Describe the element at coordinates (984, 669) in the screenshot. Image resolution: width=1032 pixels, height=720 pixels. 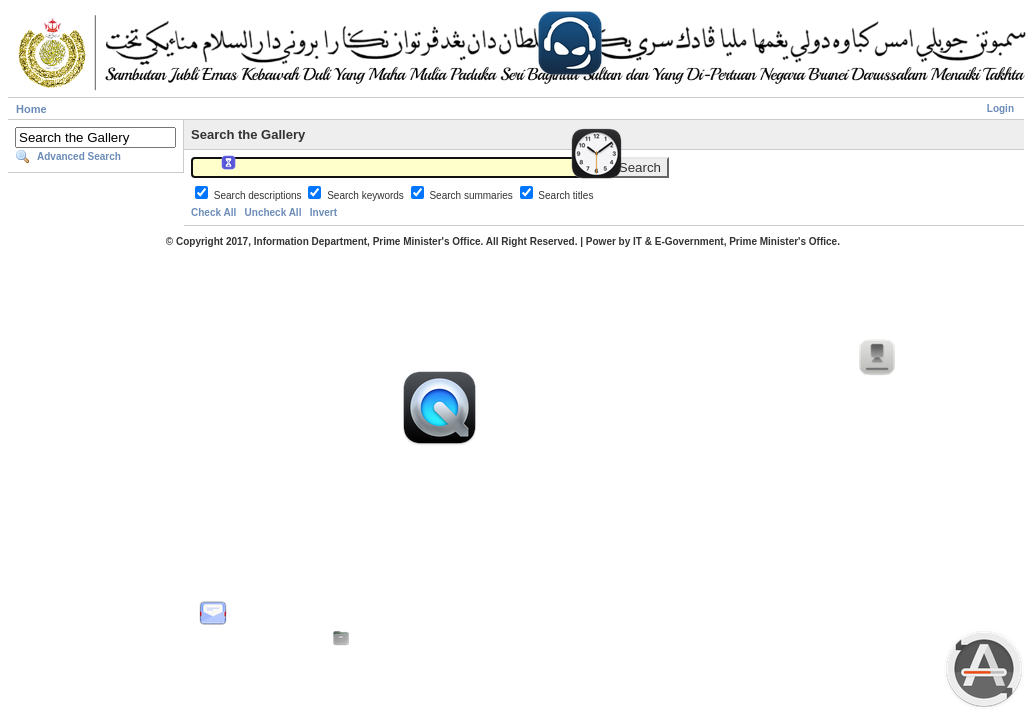
I see `check for available software updates` at that location.